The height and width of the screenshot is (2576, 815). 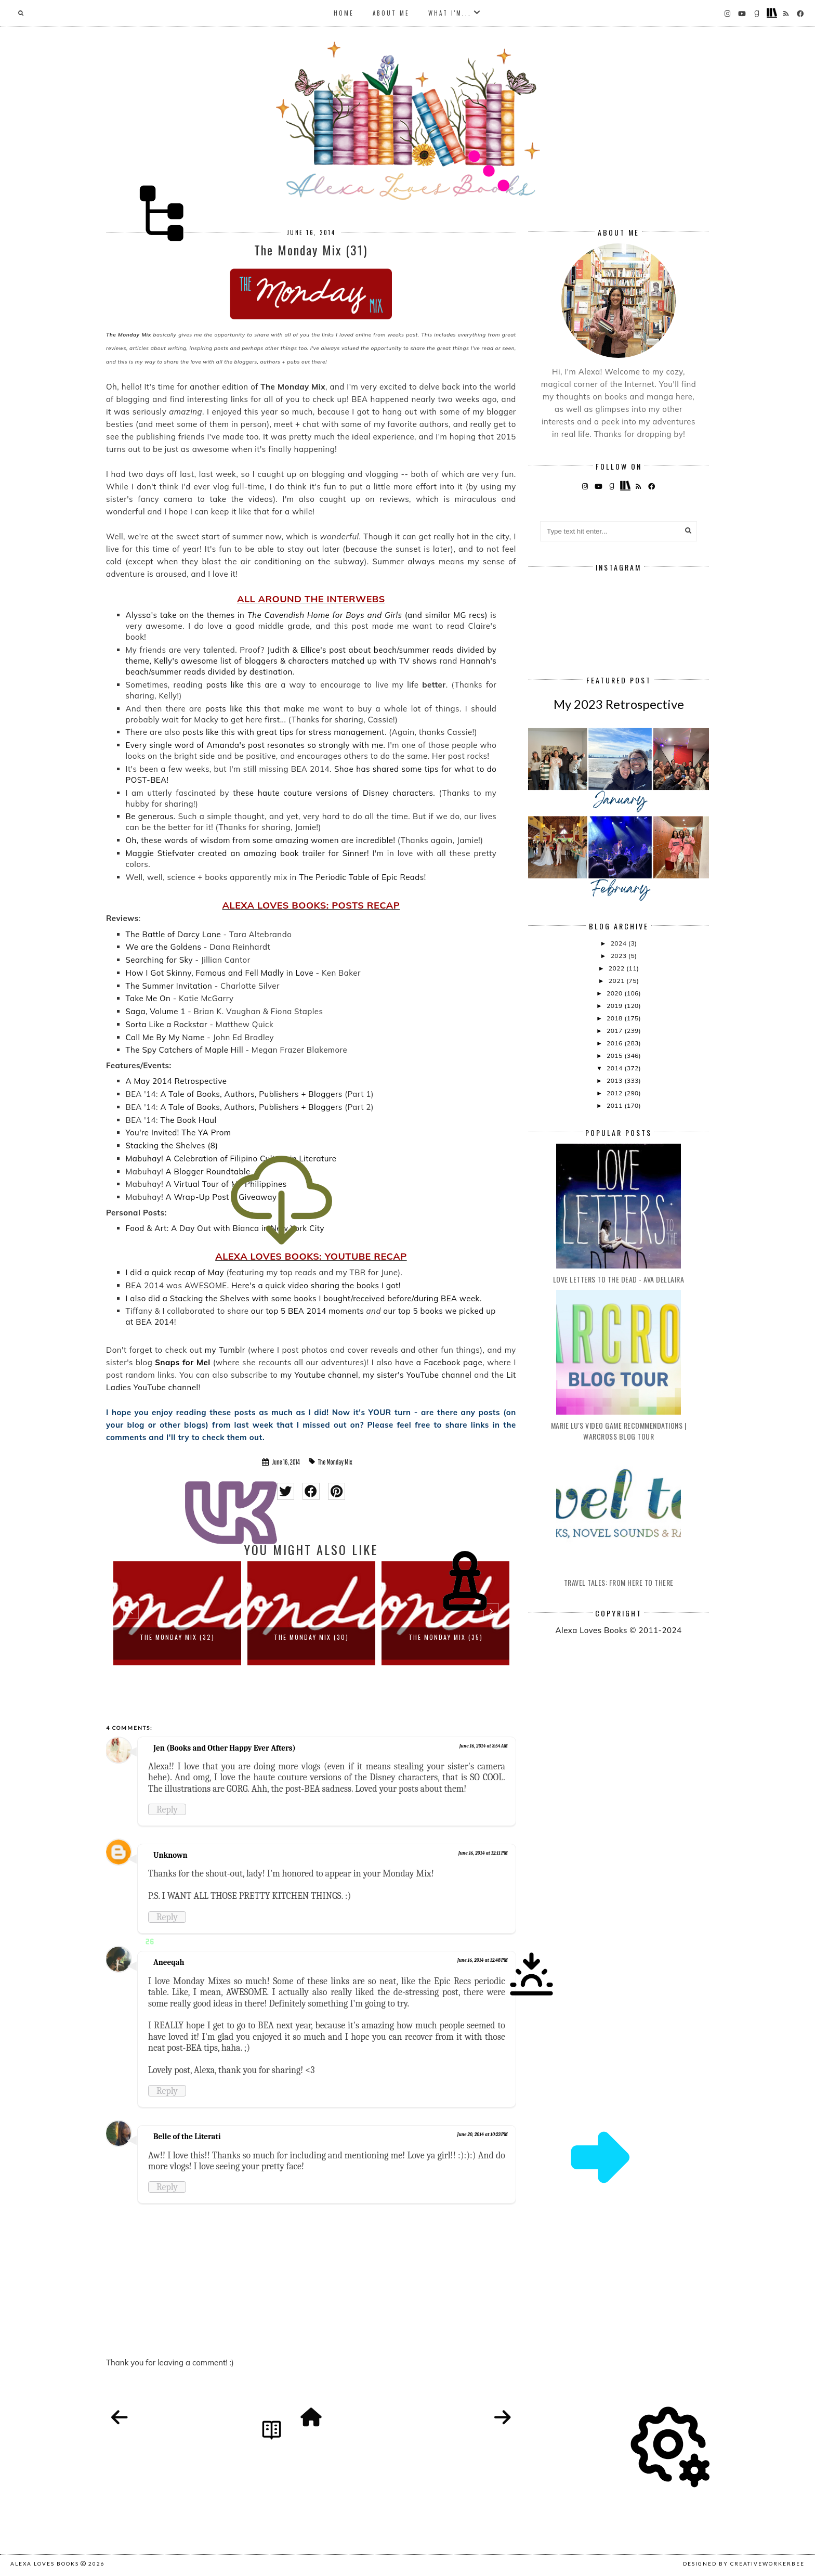 What do you see at coordinates (465, 1582) in the screenshot?
I see `play chess or board games` at bounding box center [465, 1582].